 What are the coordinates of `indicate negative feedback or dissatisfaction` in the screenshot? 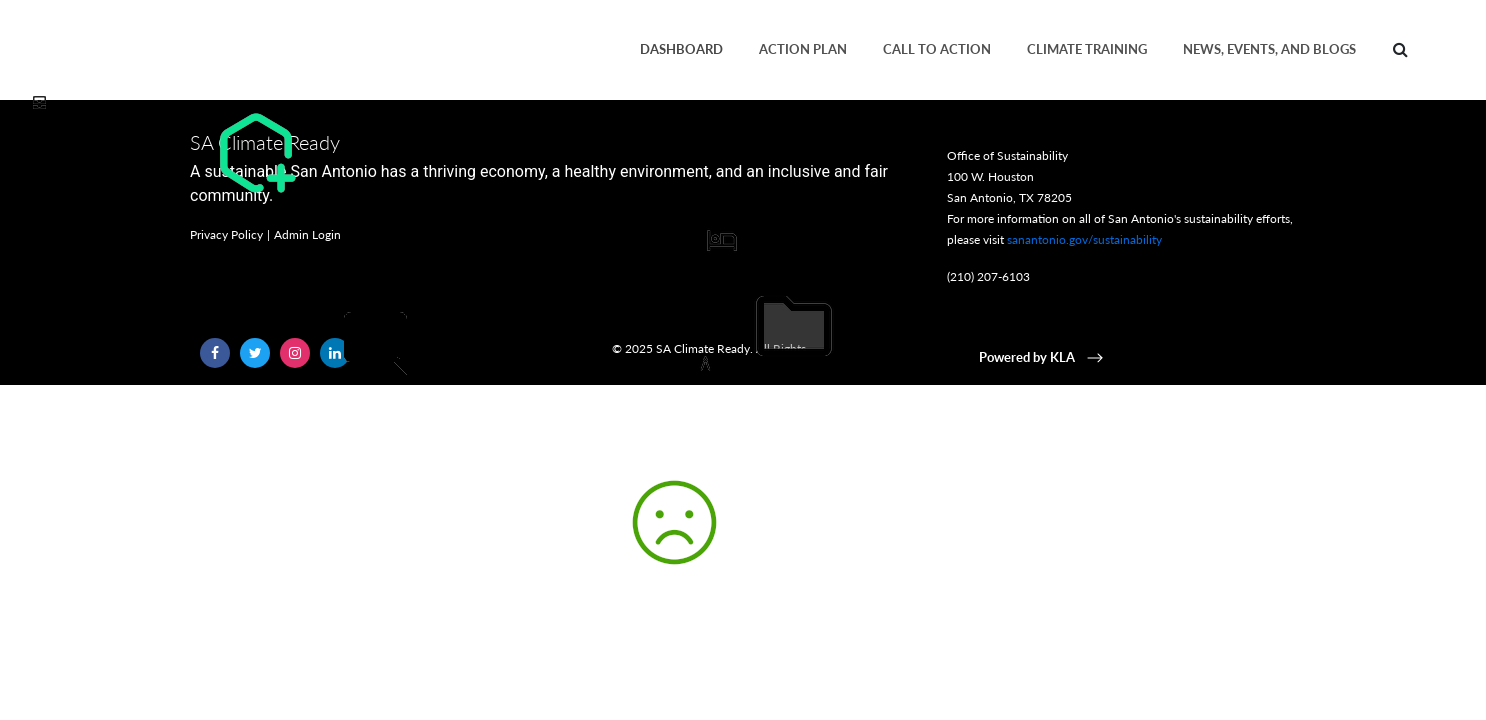 It's located at (674, 522).